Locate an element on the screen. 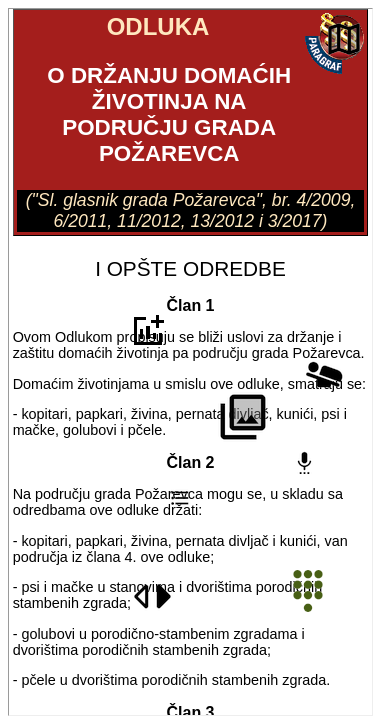  add a new chart or graph is located at coordinates (148, 331).